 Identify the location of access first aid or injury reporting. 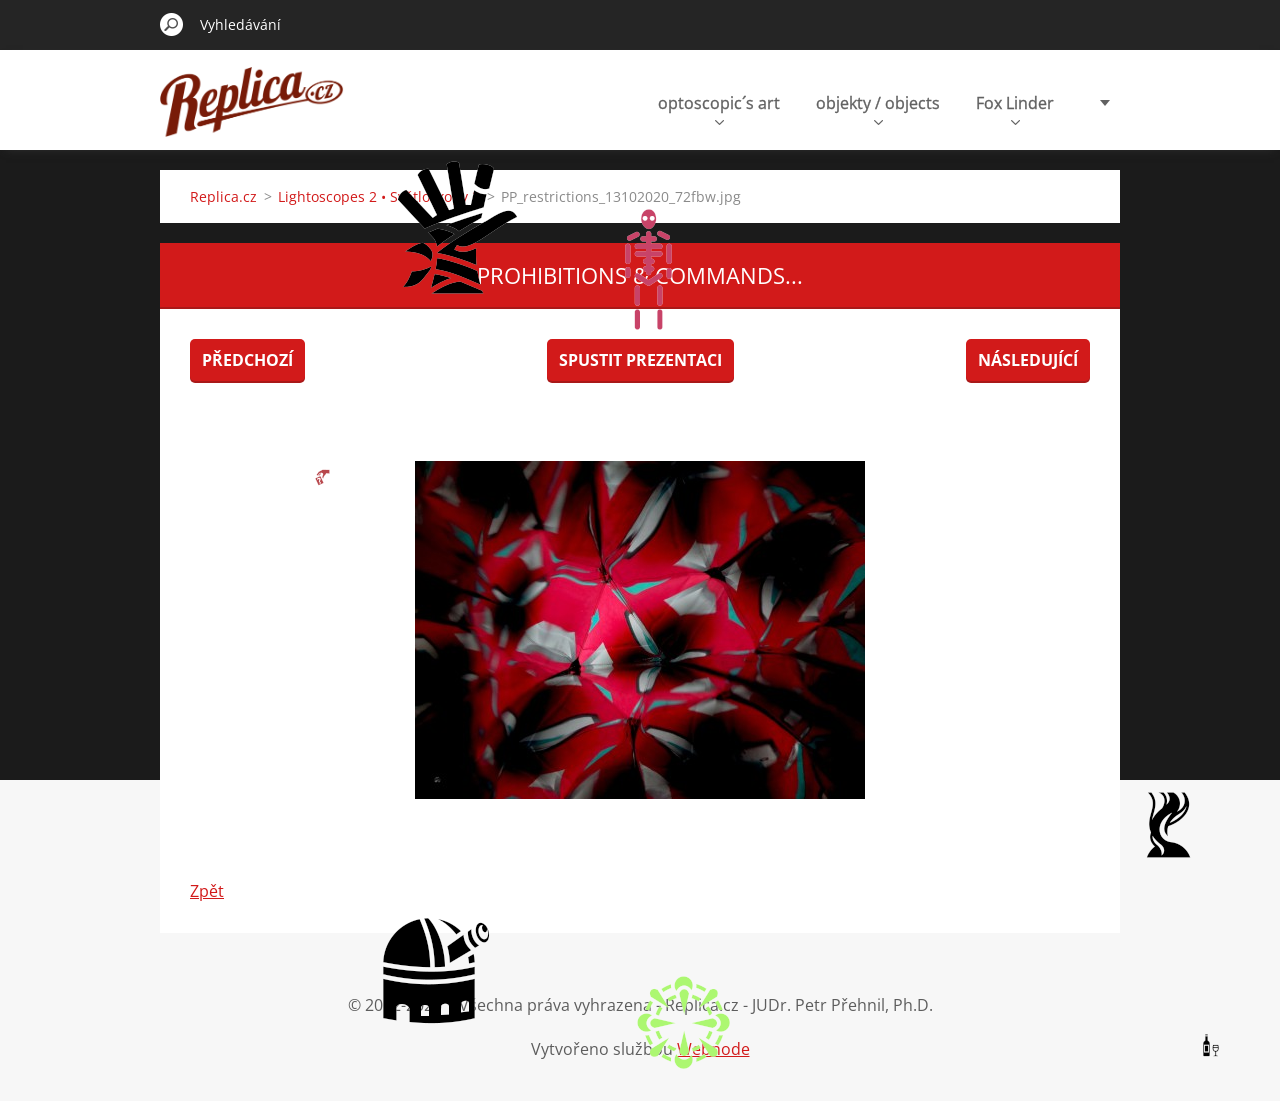
(457, 227).